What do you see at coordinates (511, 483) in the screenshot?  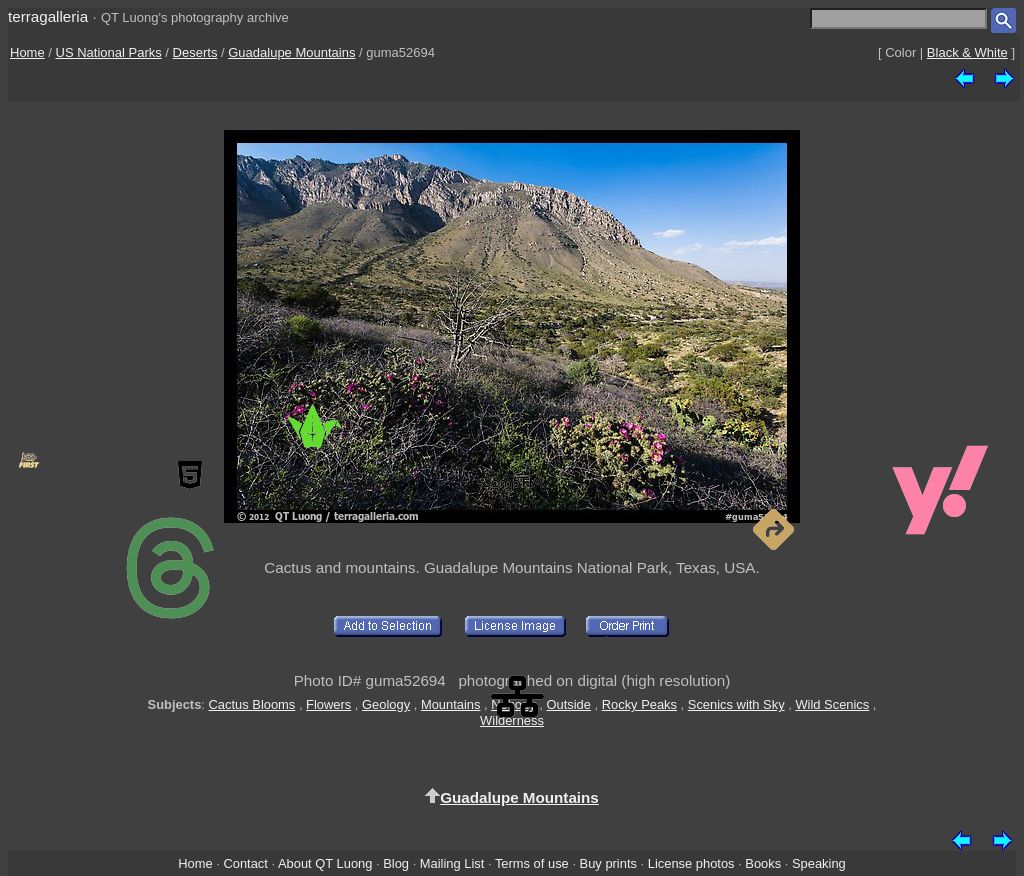 I see `CompTIA official logo` at bounding box center [511, 483].